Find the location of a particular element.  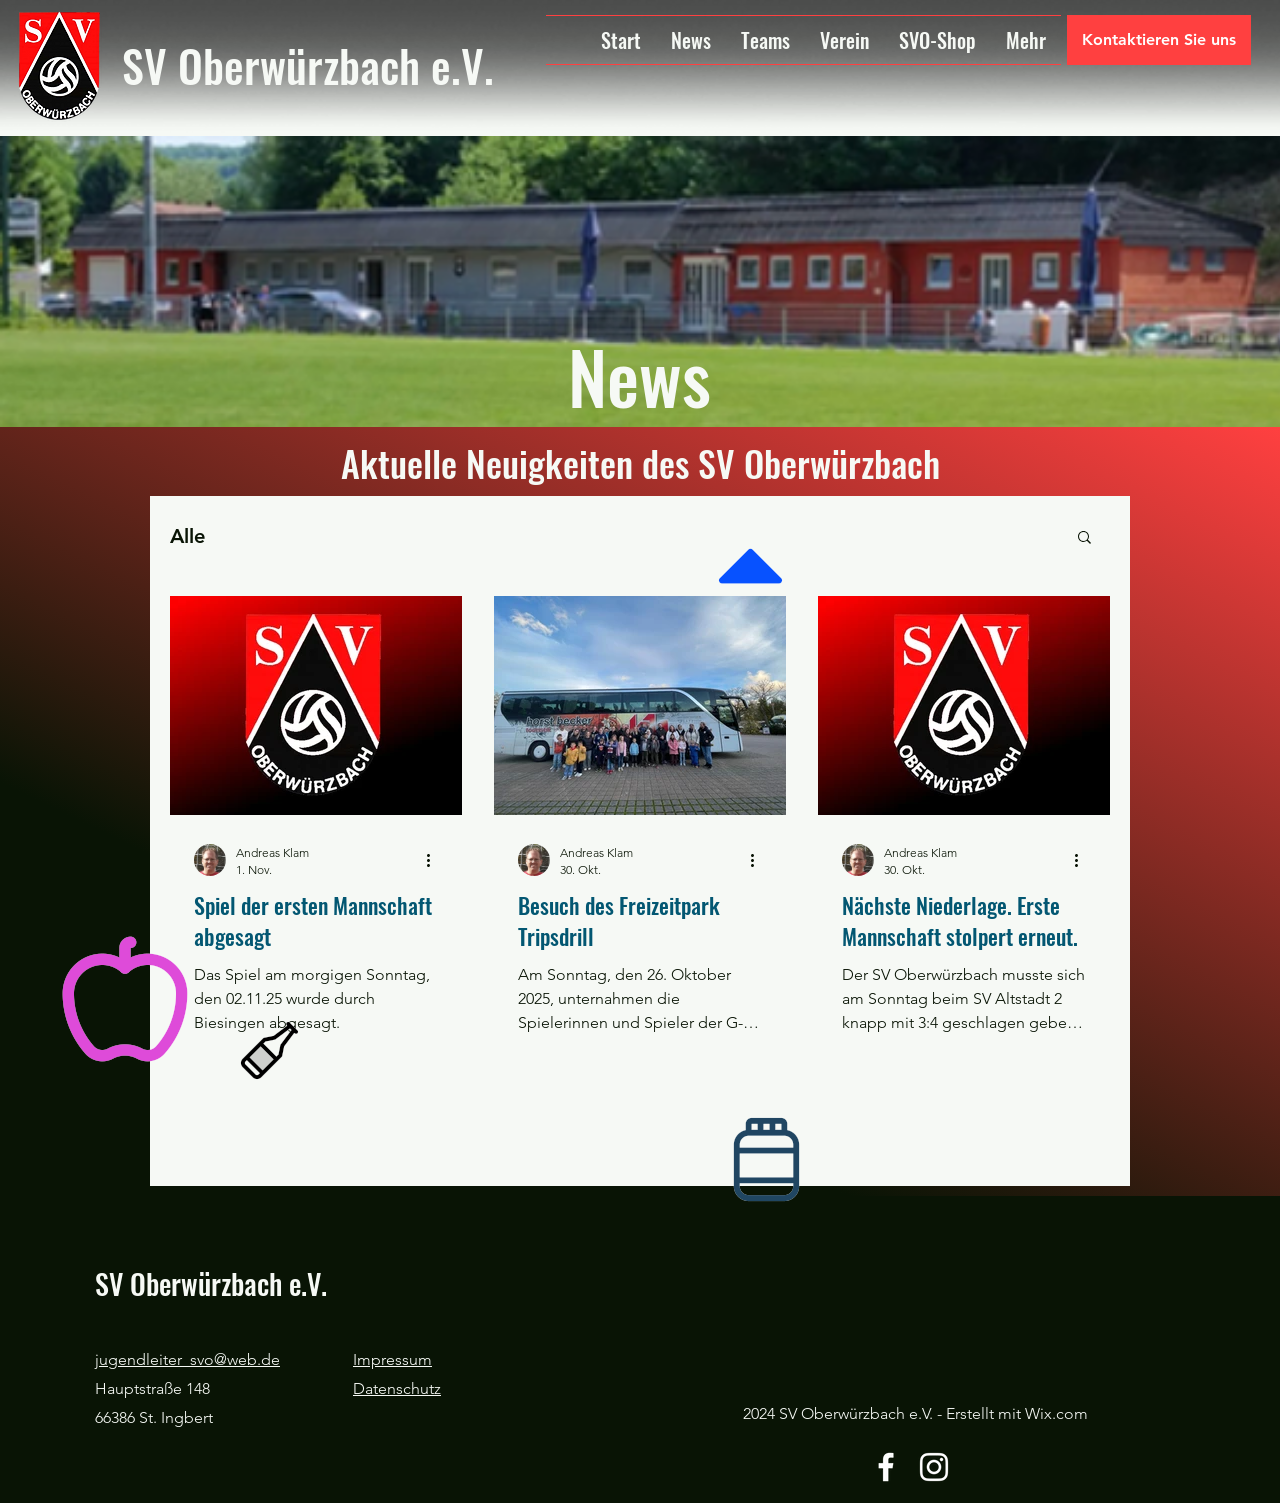

access health or nutrition tracking is located at coordinates (125, 999).